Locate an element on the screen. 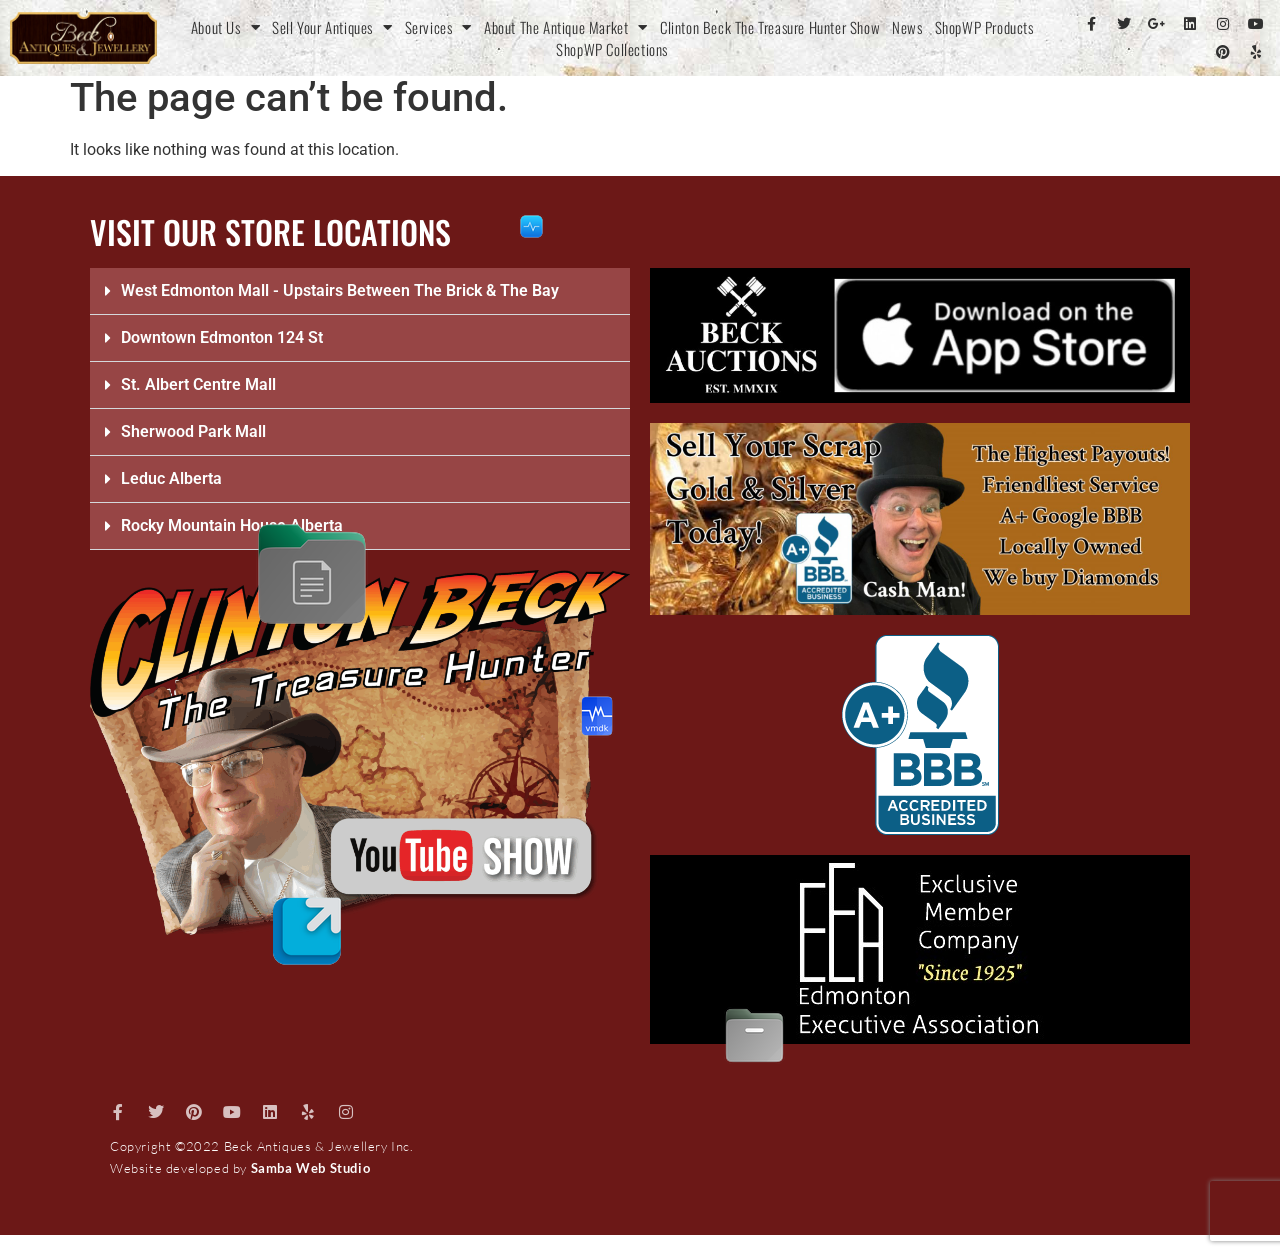 Image resolution: width=1280 pixels, height=1255 pixels. open accessories or utility apps is located at coordinates (307, 931).